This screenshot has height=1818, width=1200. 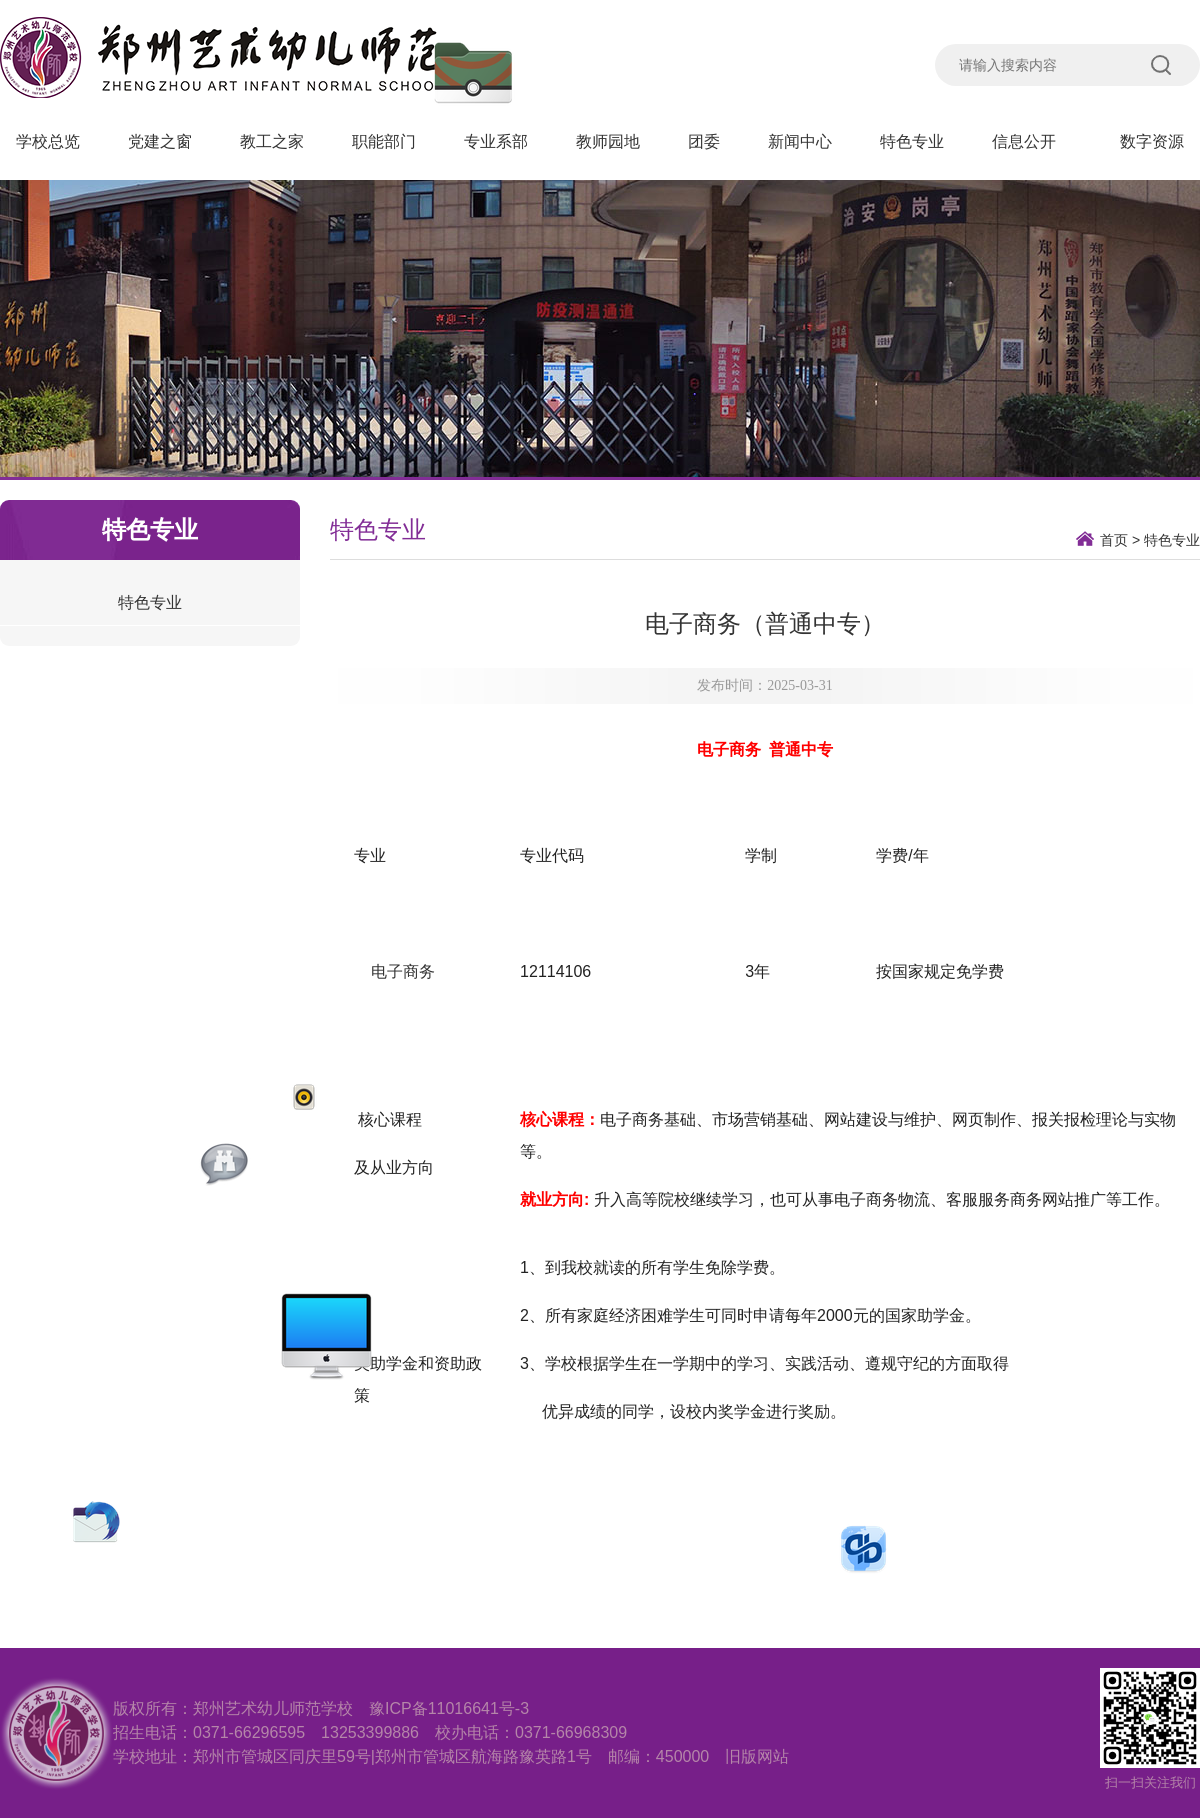 I want to click on open thunderbird email folder, so click(x=95, y=1526).